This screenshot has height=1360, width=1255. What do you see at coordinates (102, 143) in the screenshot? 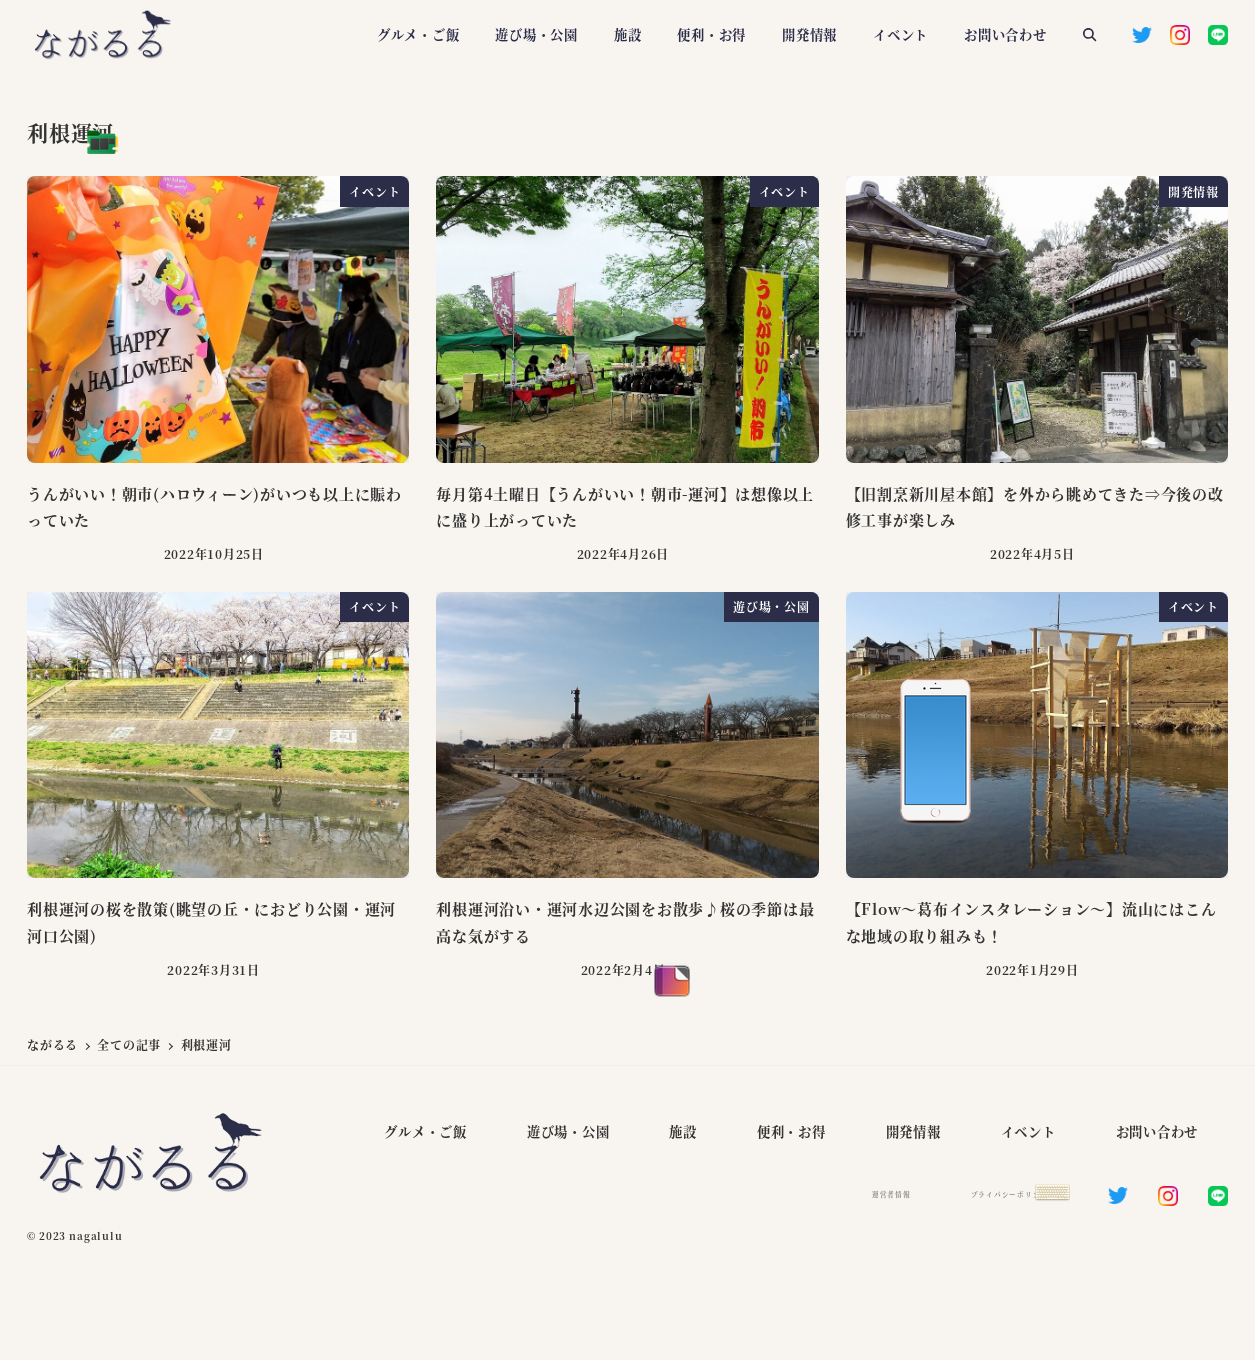
I see `folder containing NVMe SSD storage files` at bounding box center [102, 143].